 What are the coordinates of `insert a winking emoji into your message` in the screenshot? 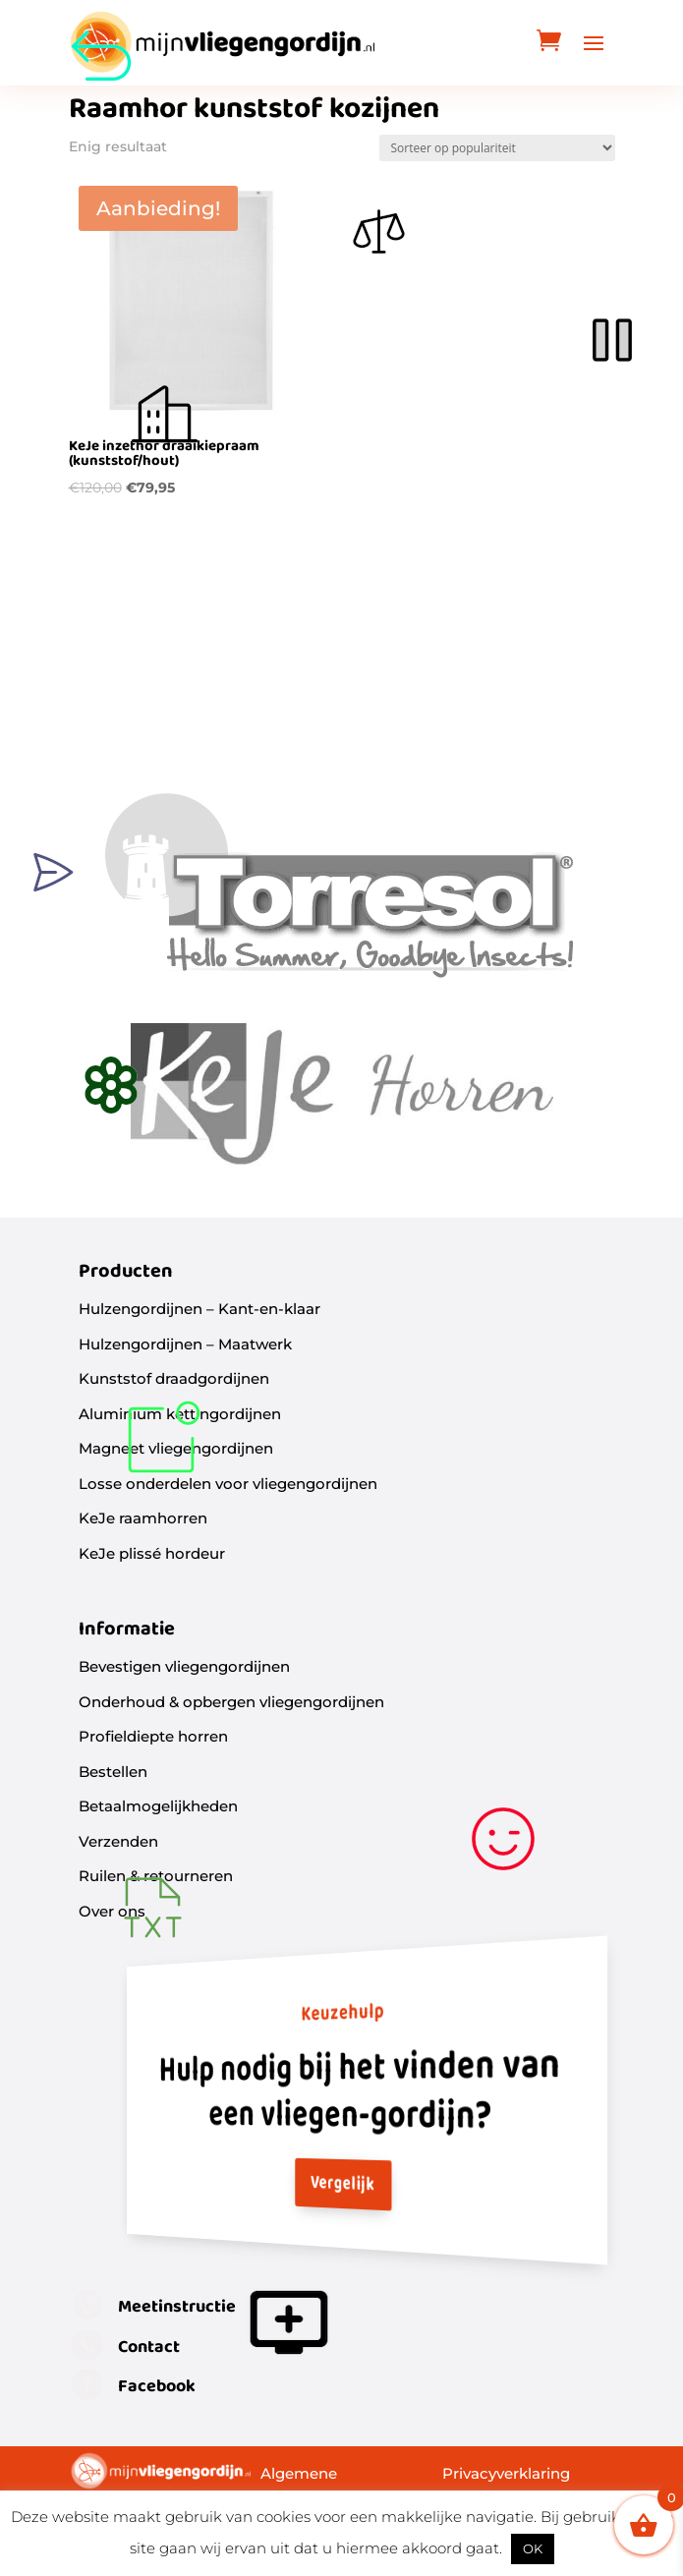 It's located at (503, 1839).